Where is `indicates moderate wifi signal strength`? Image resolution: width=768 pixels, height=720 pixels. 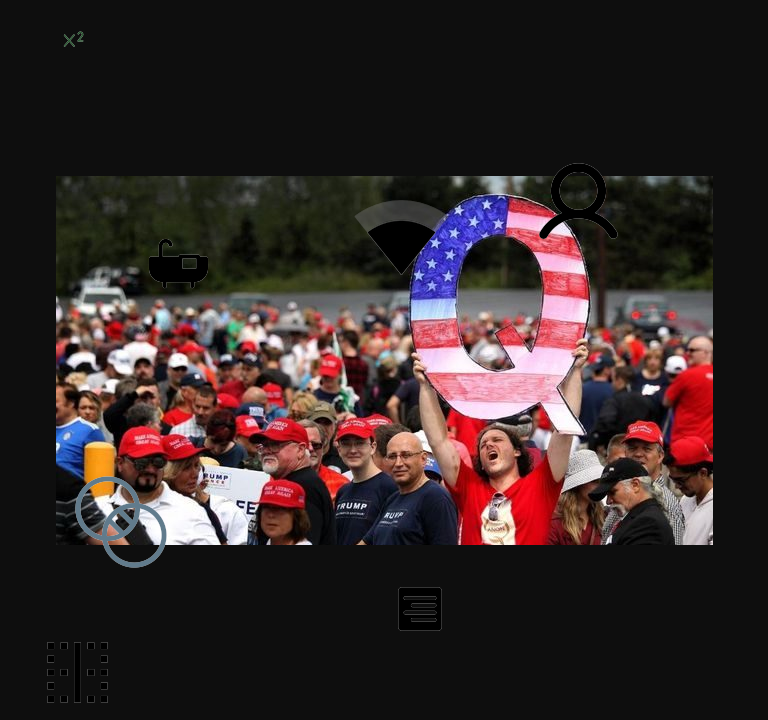
indicates moderate wifi signal strength is located at coordinates (401, 236).